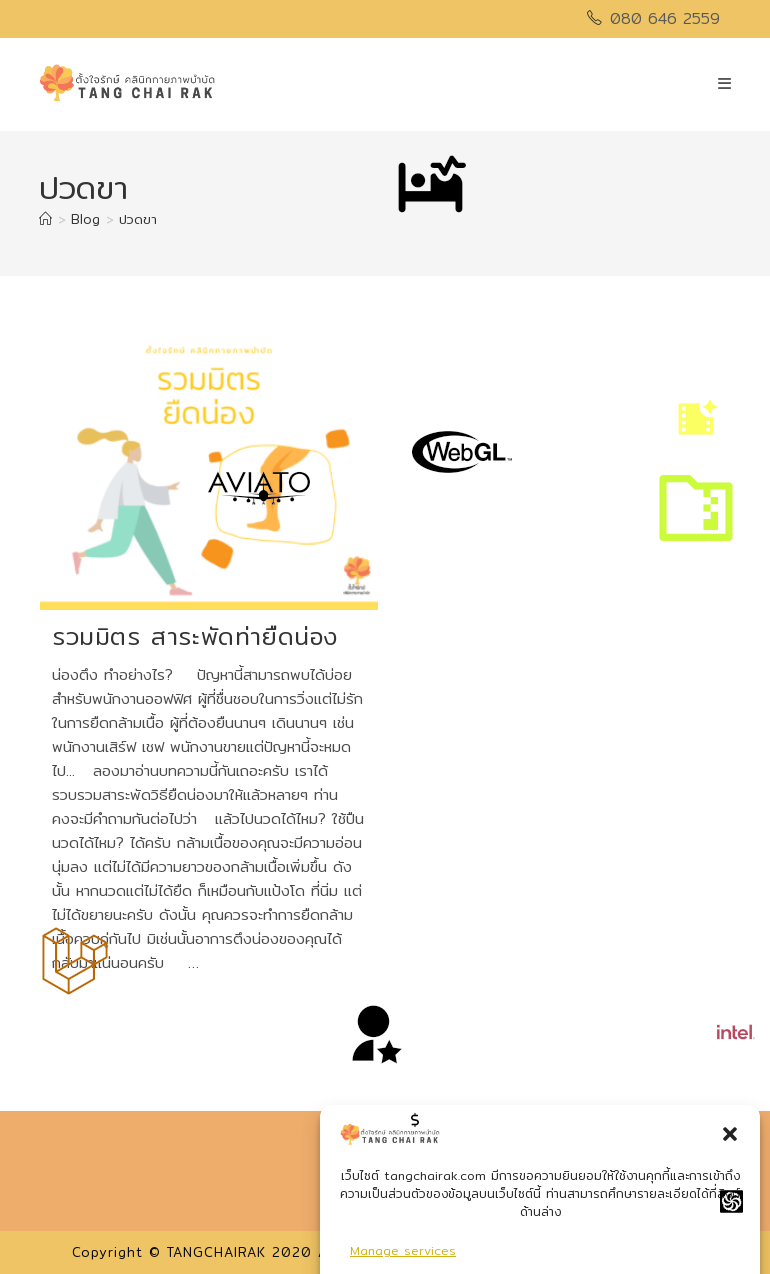  Describe the element at coordinates (462, 452) in the screenshot. I see `WebGL technology logo` at that location.